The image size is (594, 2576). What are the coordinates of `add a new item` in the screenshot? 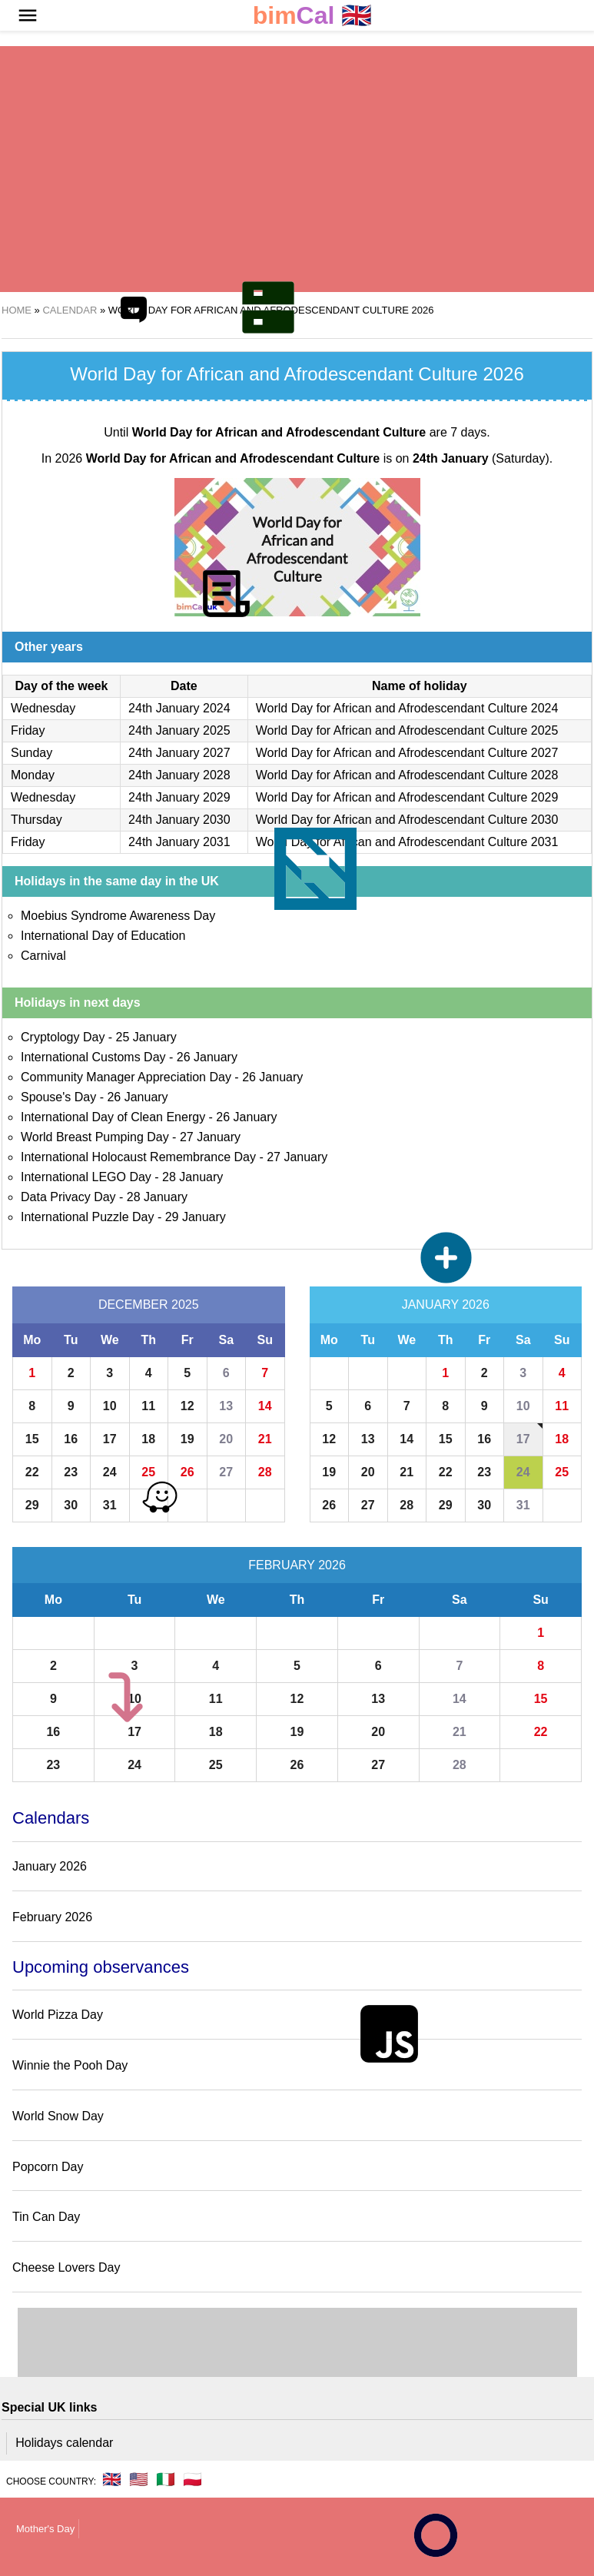 It's located at (446, 1257).